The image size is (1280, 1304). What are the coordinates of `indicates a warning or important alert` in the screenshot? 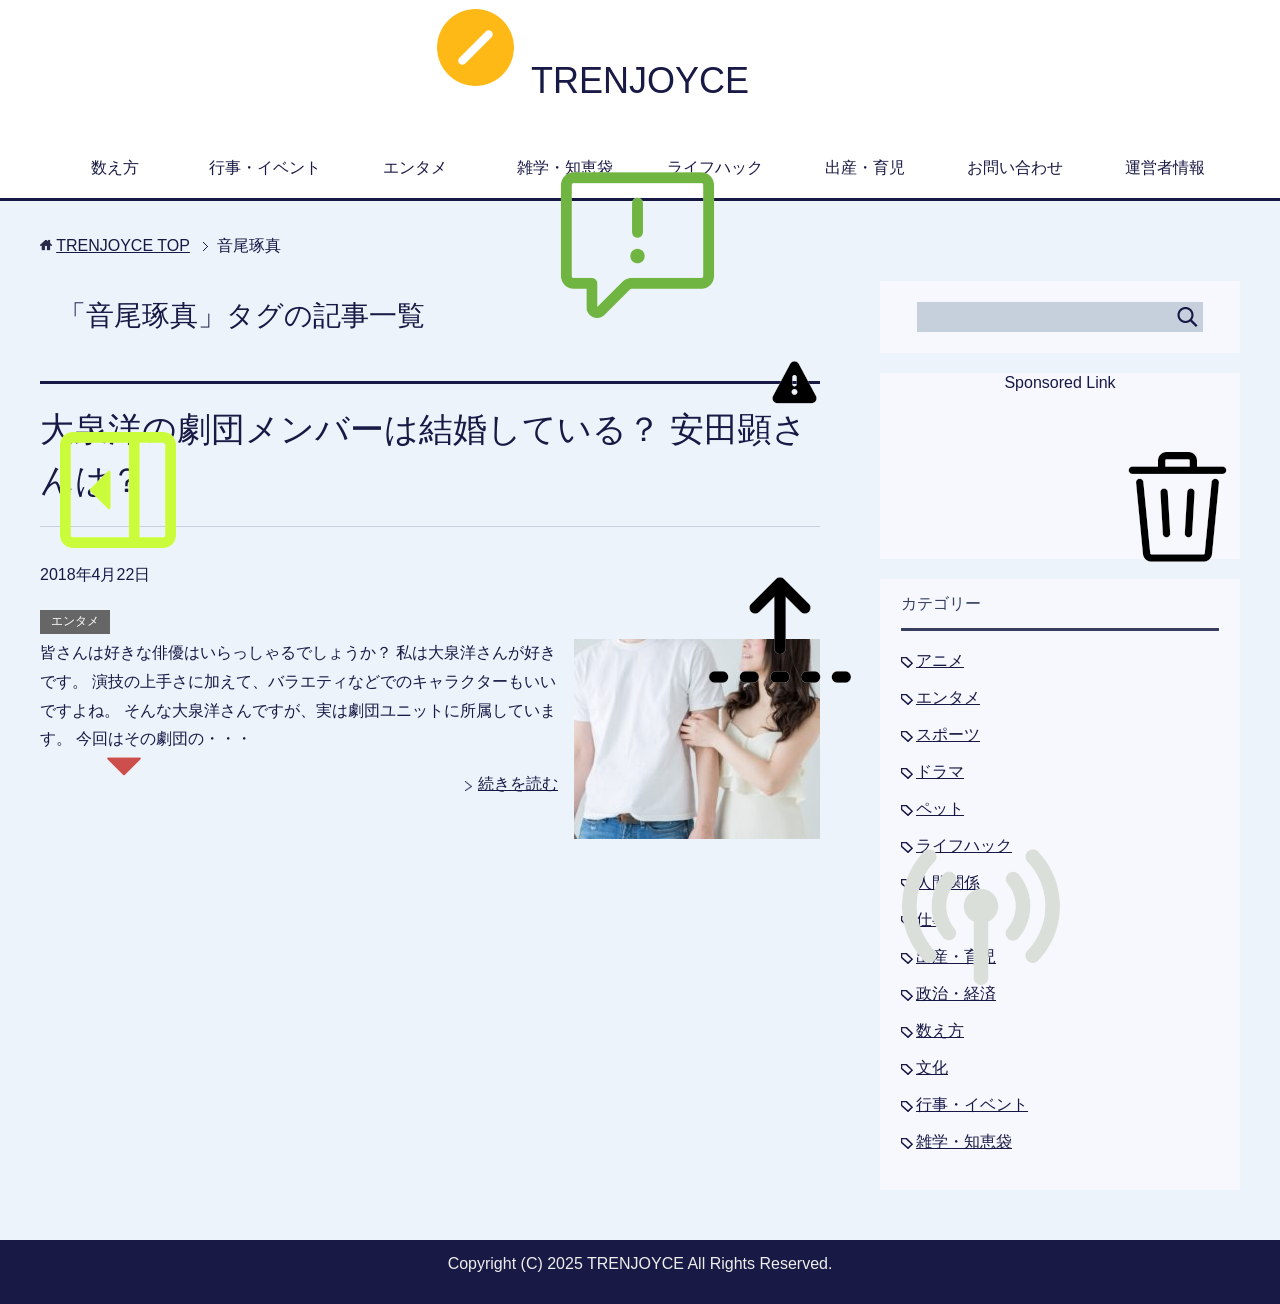 It's located at (794, 383).